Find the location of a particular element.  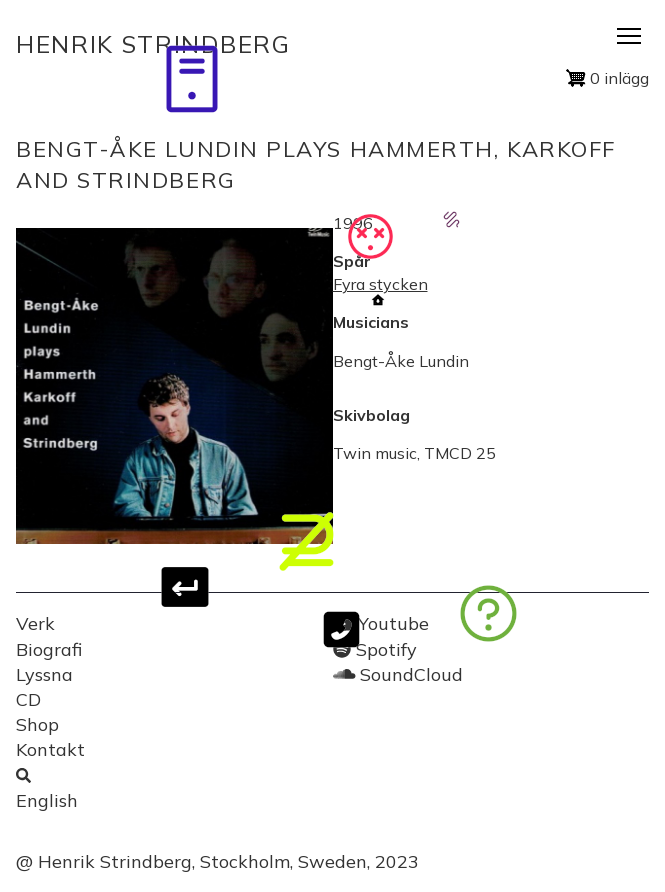

indicates an error or failed state is located at coordinates (370, 236).